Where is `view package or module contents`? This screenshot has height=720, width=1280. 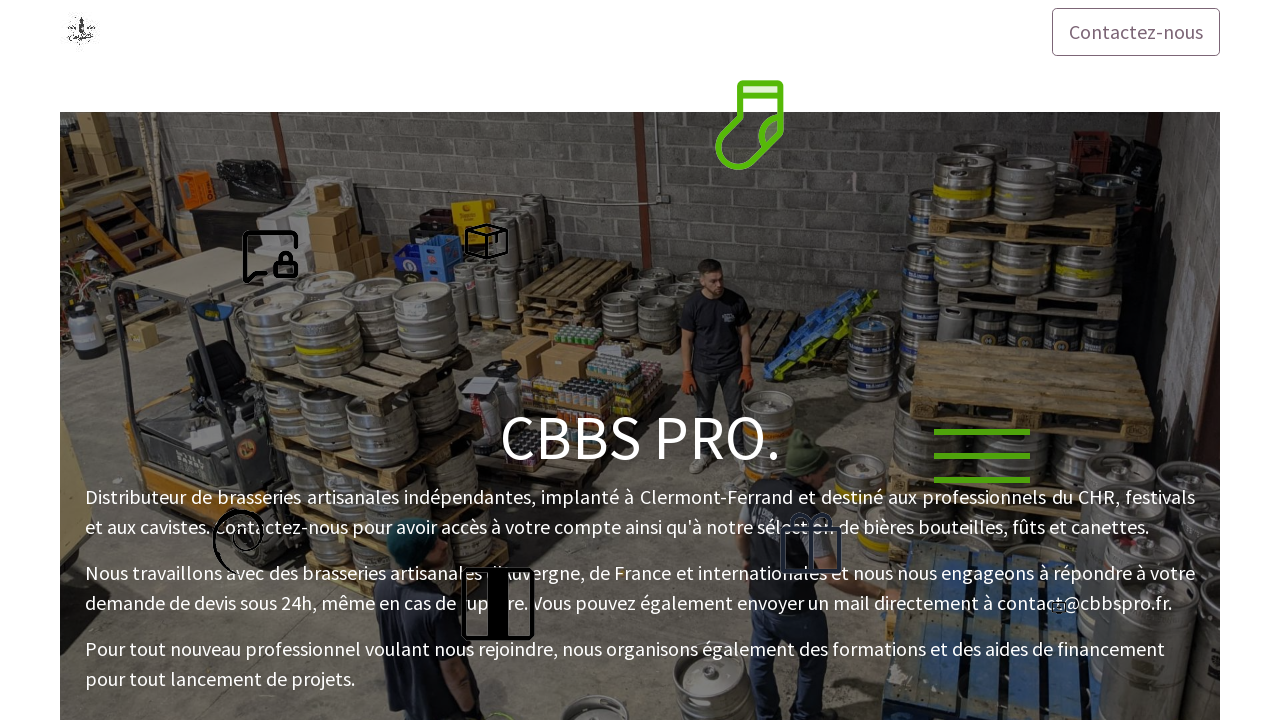
view package or module contents is located at coordinates (485, 240).